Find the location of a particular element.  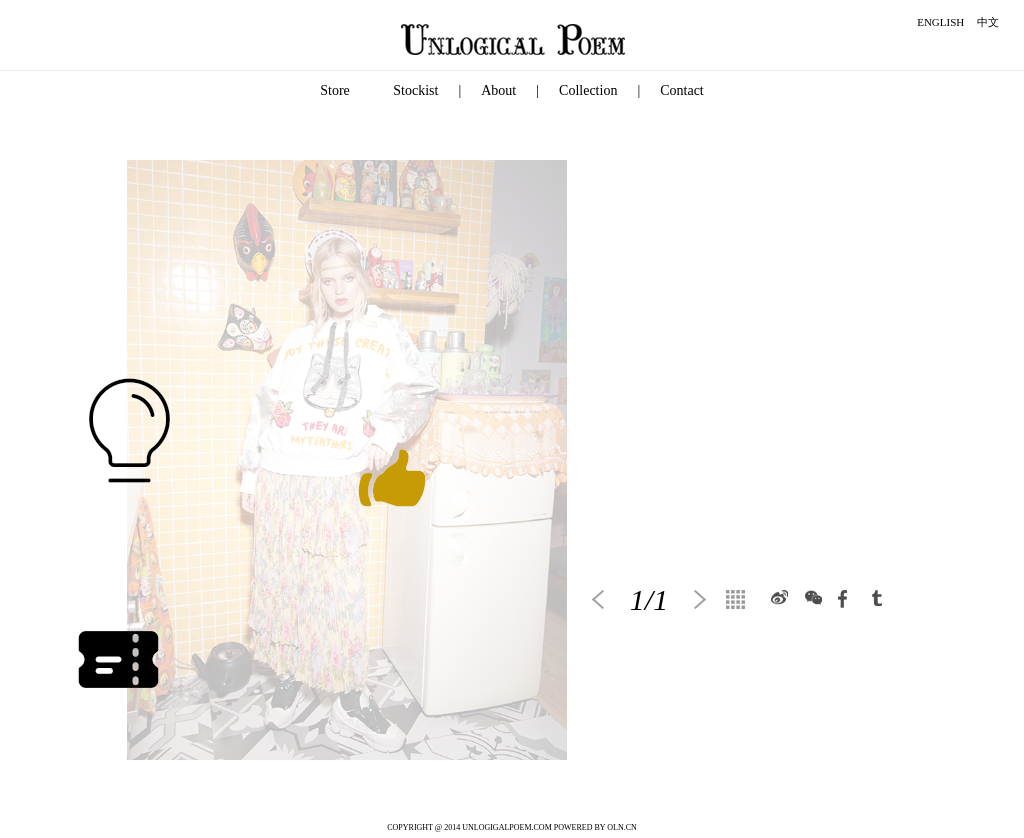

view tips or helpful suggestions is located at coordinates (129, 430).